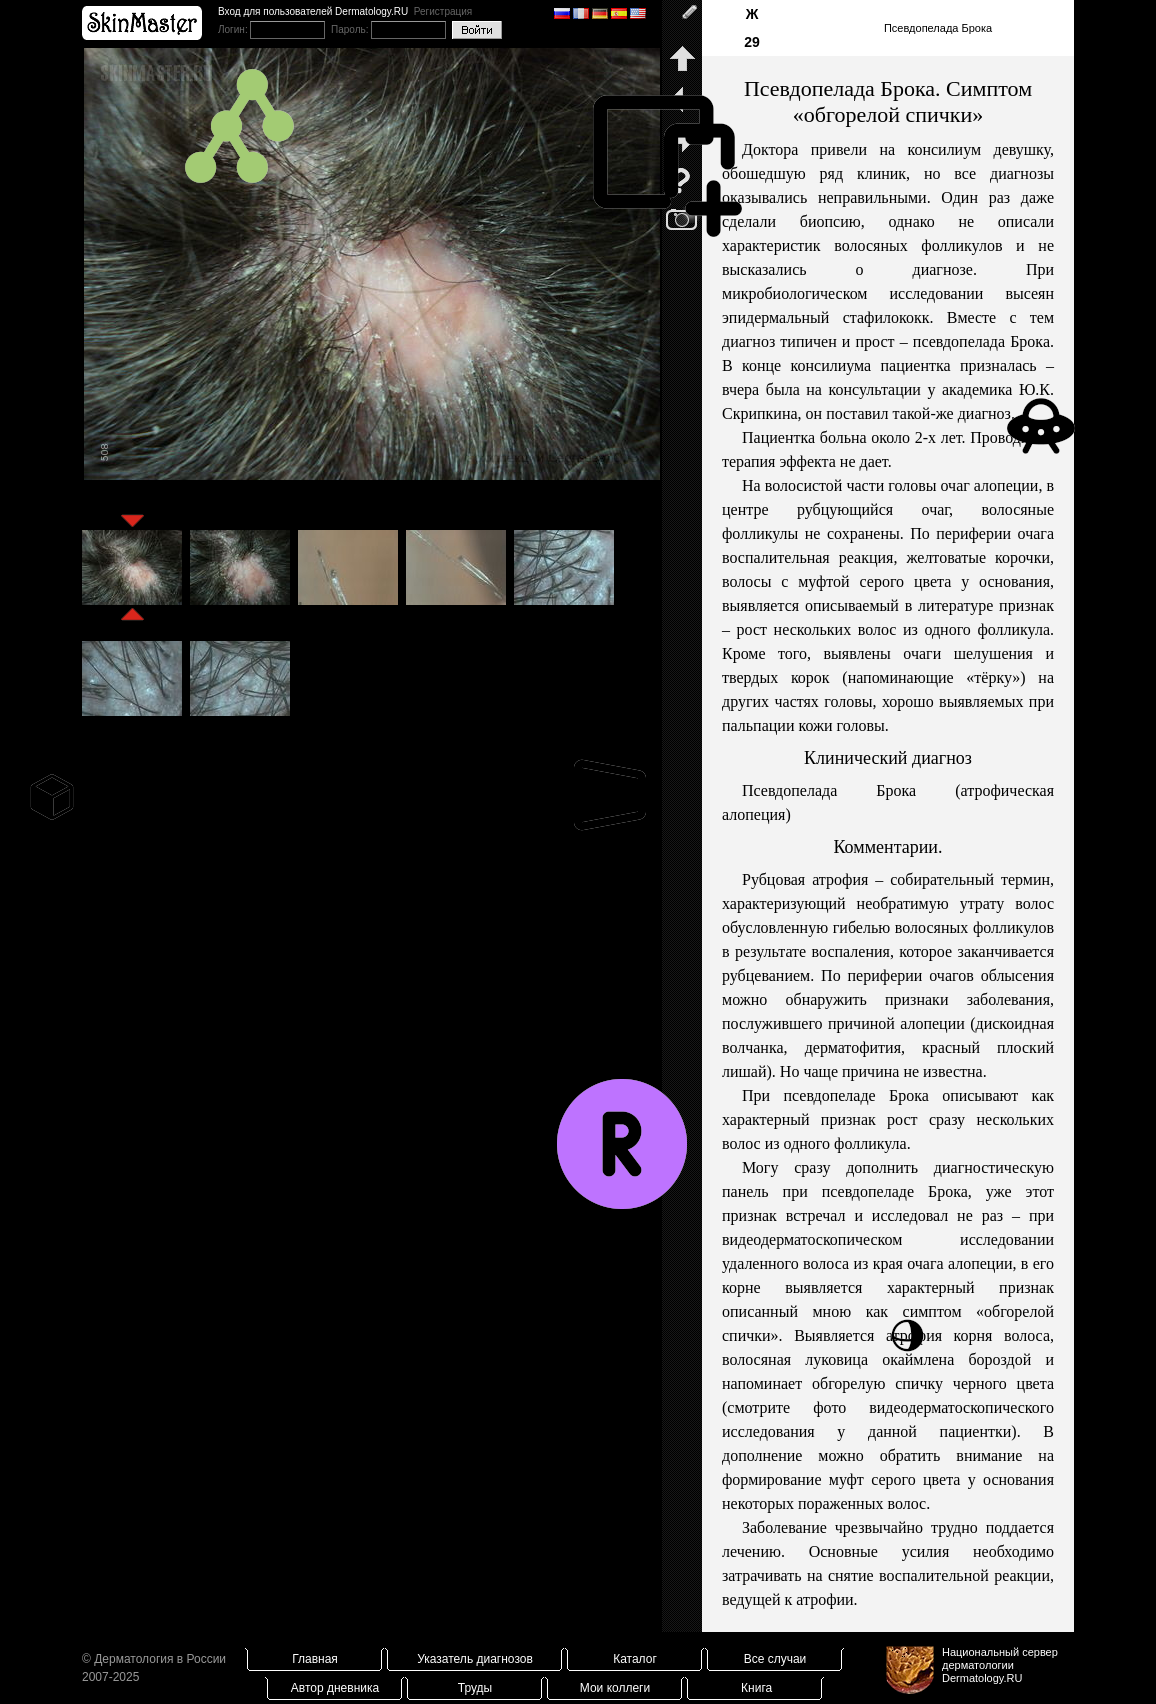 The height and width of the screenshot is (1704, 1156). I want to click on view hierarchical data structure, so click(242, 126).